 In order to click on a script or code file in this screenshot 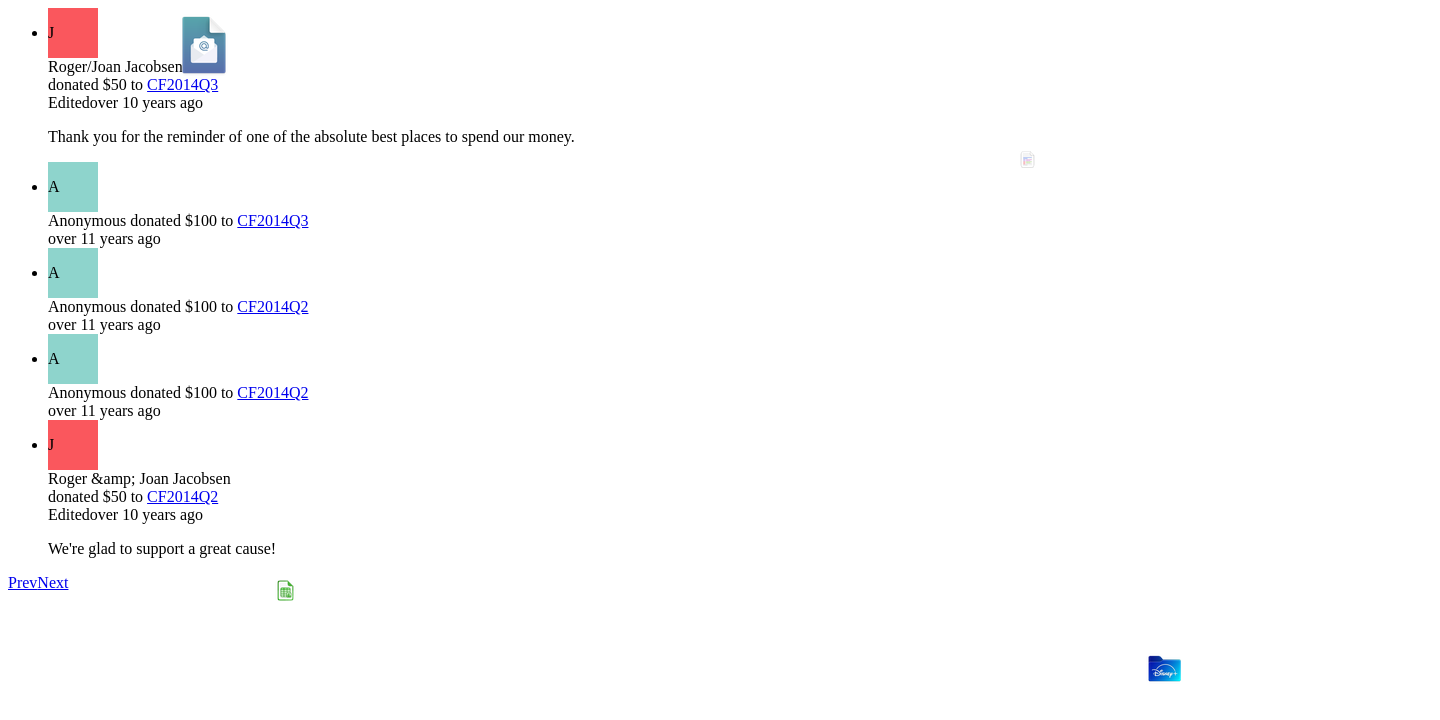, I will do `click(1027, 159)`.